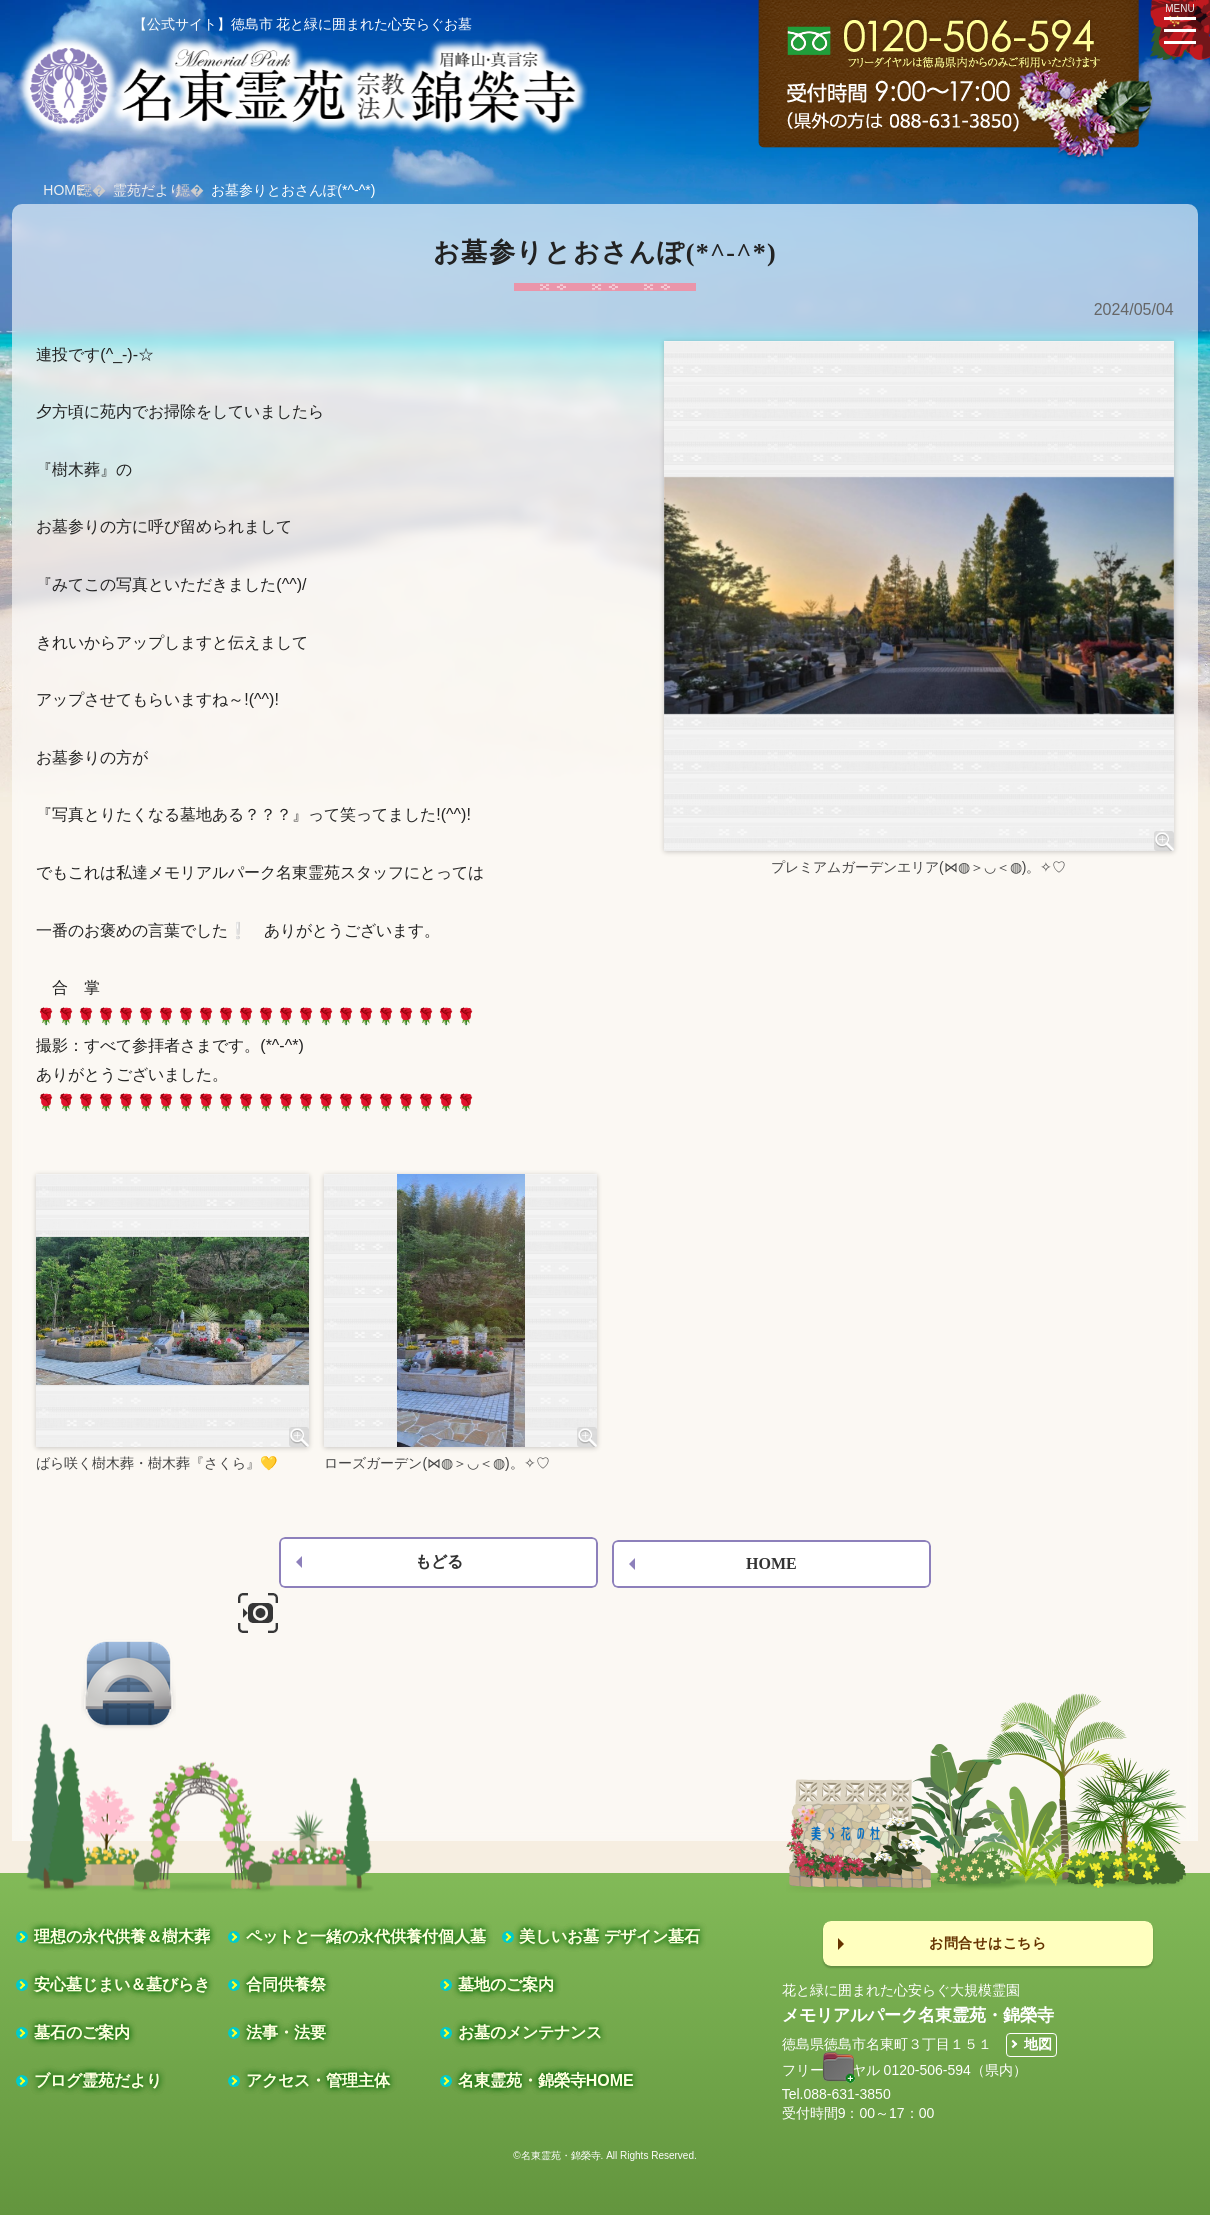  I want to click on create a new folder, so click(838, 2066).